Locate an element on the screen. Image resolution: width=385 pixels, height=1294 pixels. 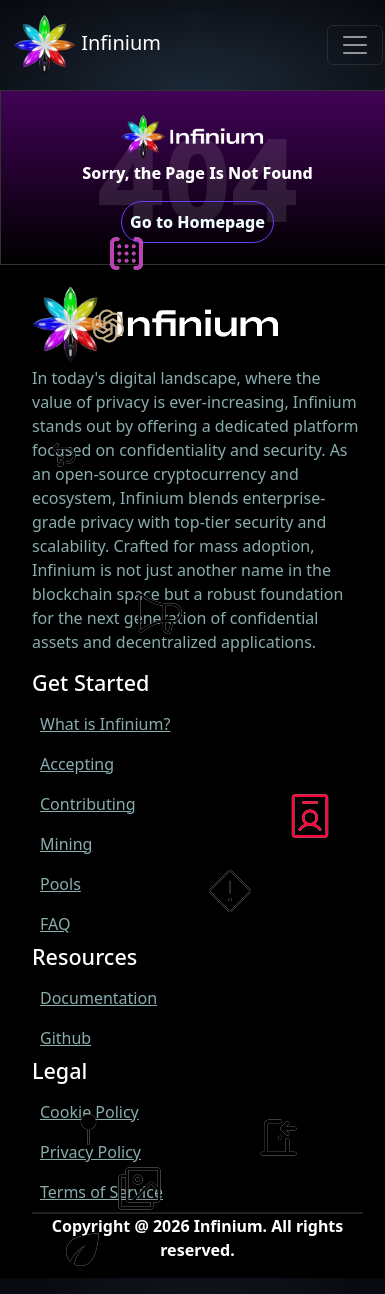
view photo gallery is located at coordinates (139, 1188).